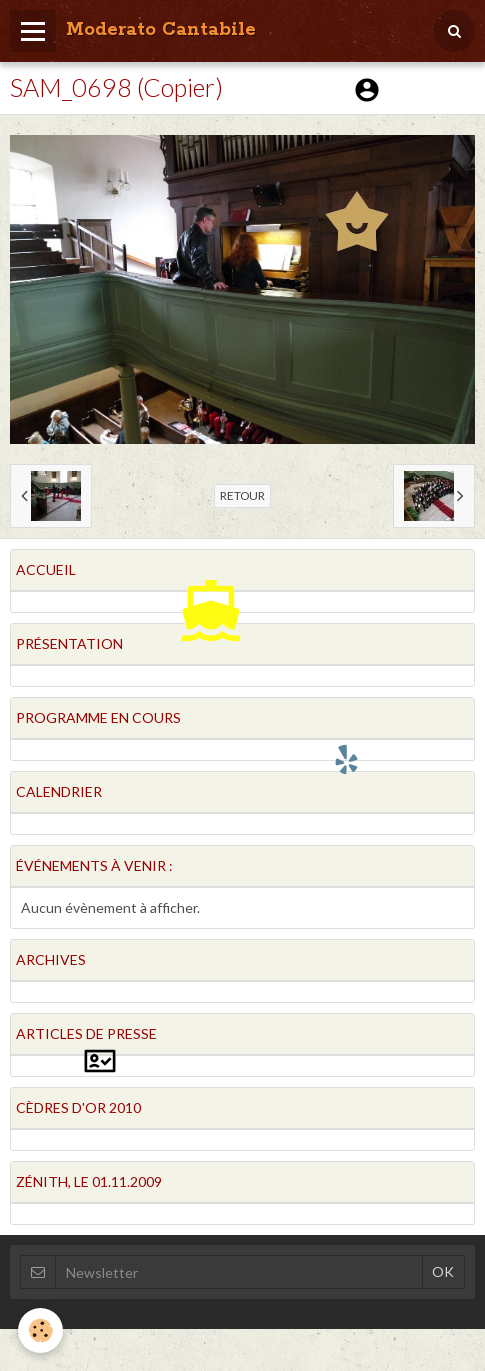  I want to click on indicates a favorite or starred item with positive feedback, so click(357, 223).